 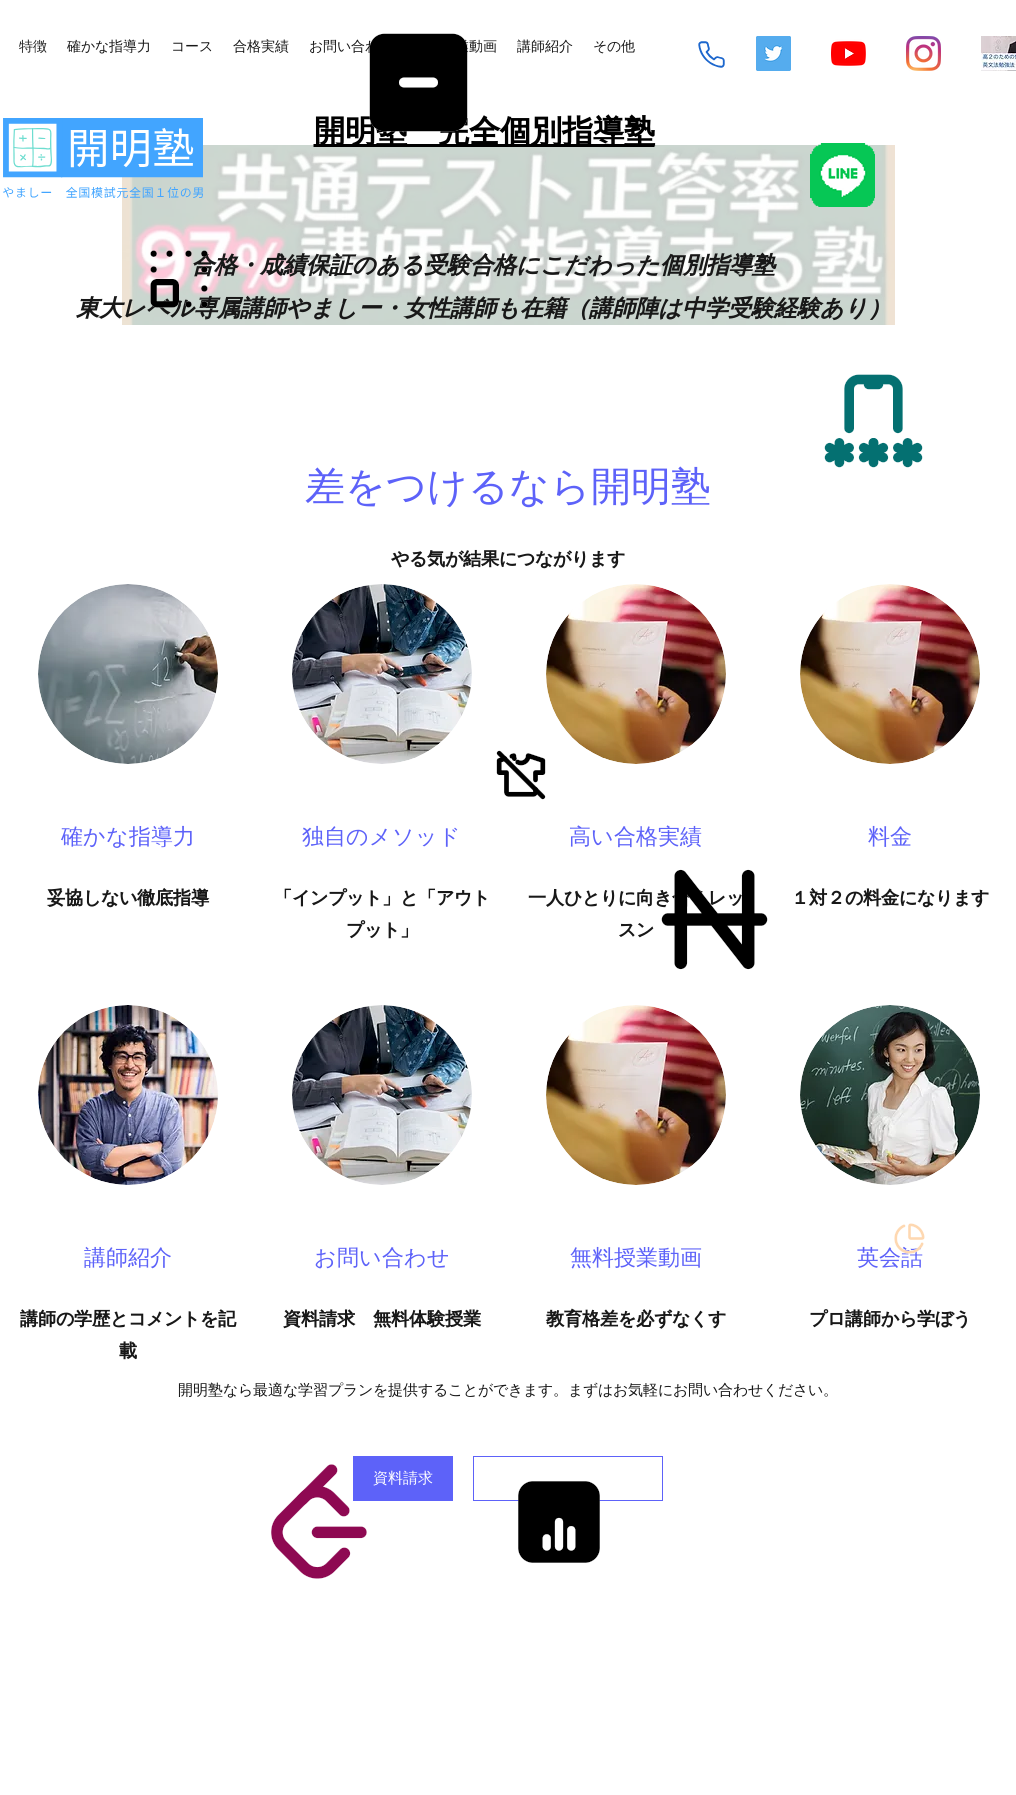 What do you see at coordinates (521, 775) in the screenshot?
I see `clothing item unavailable or out of stock` at bounding box center [521, 775].